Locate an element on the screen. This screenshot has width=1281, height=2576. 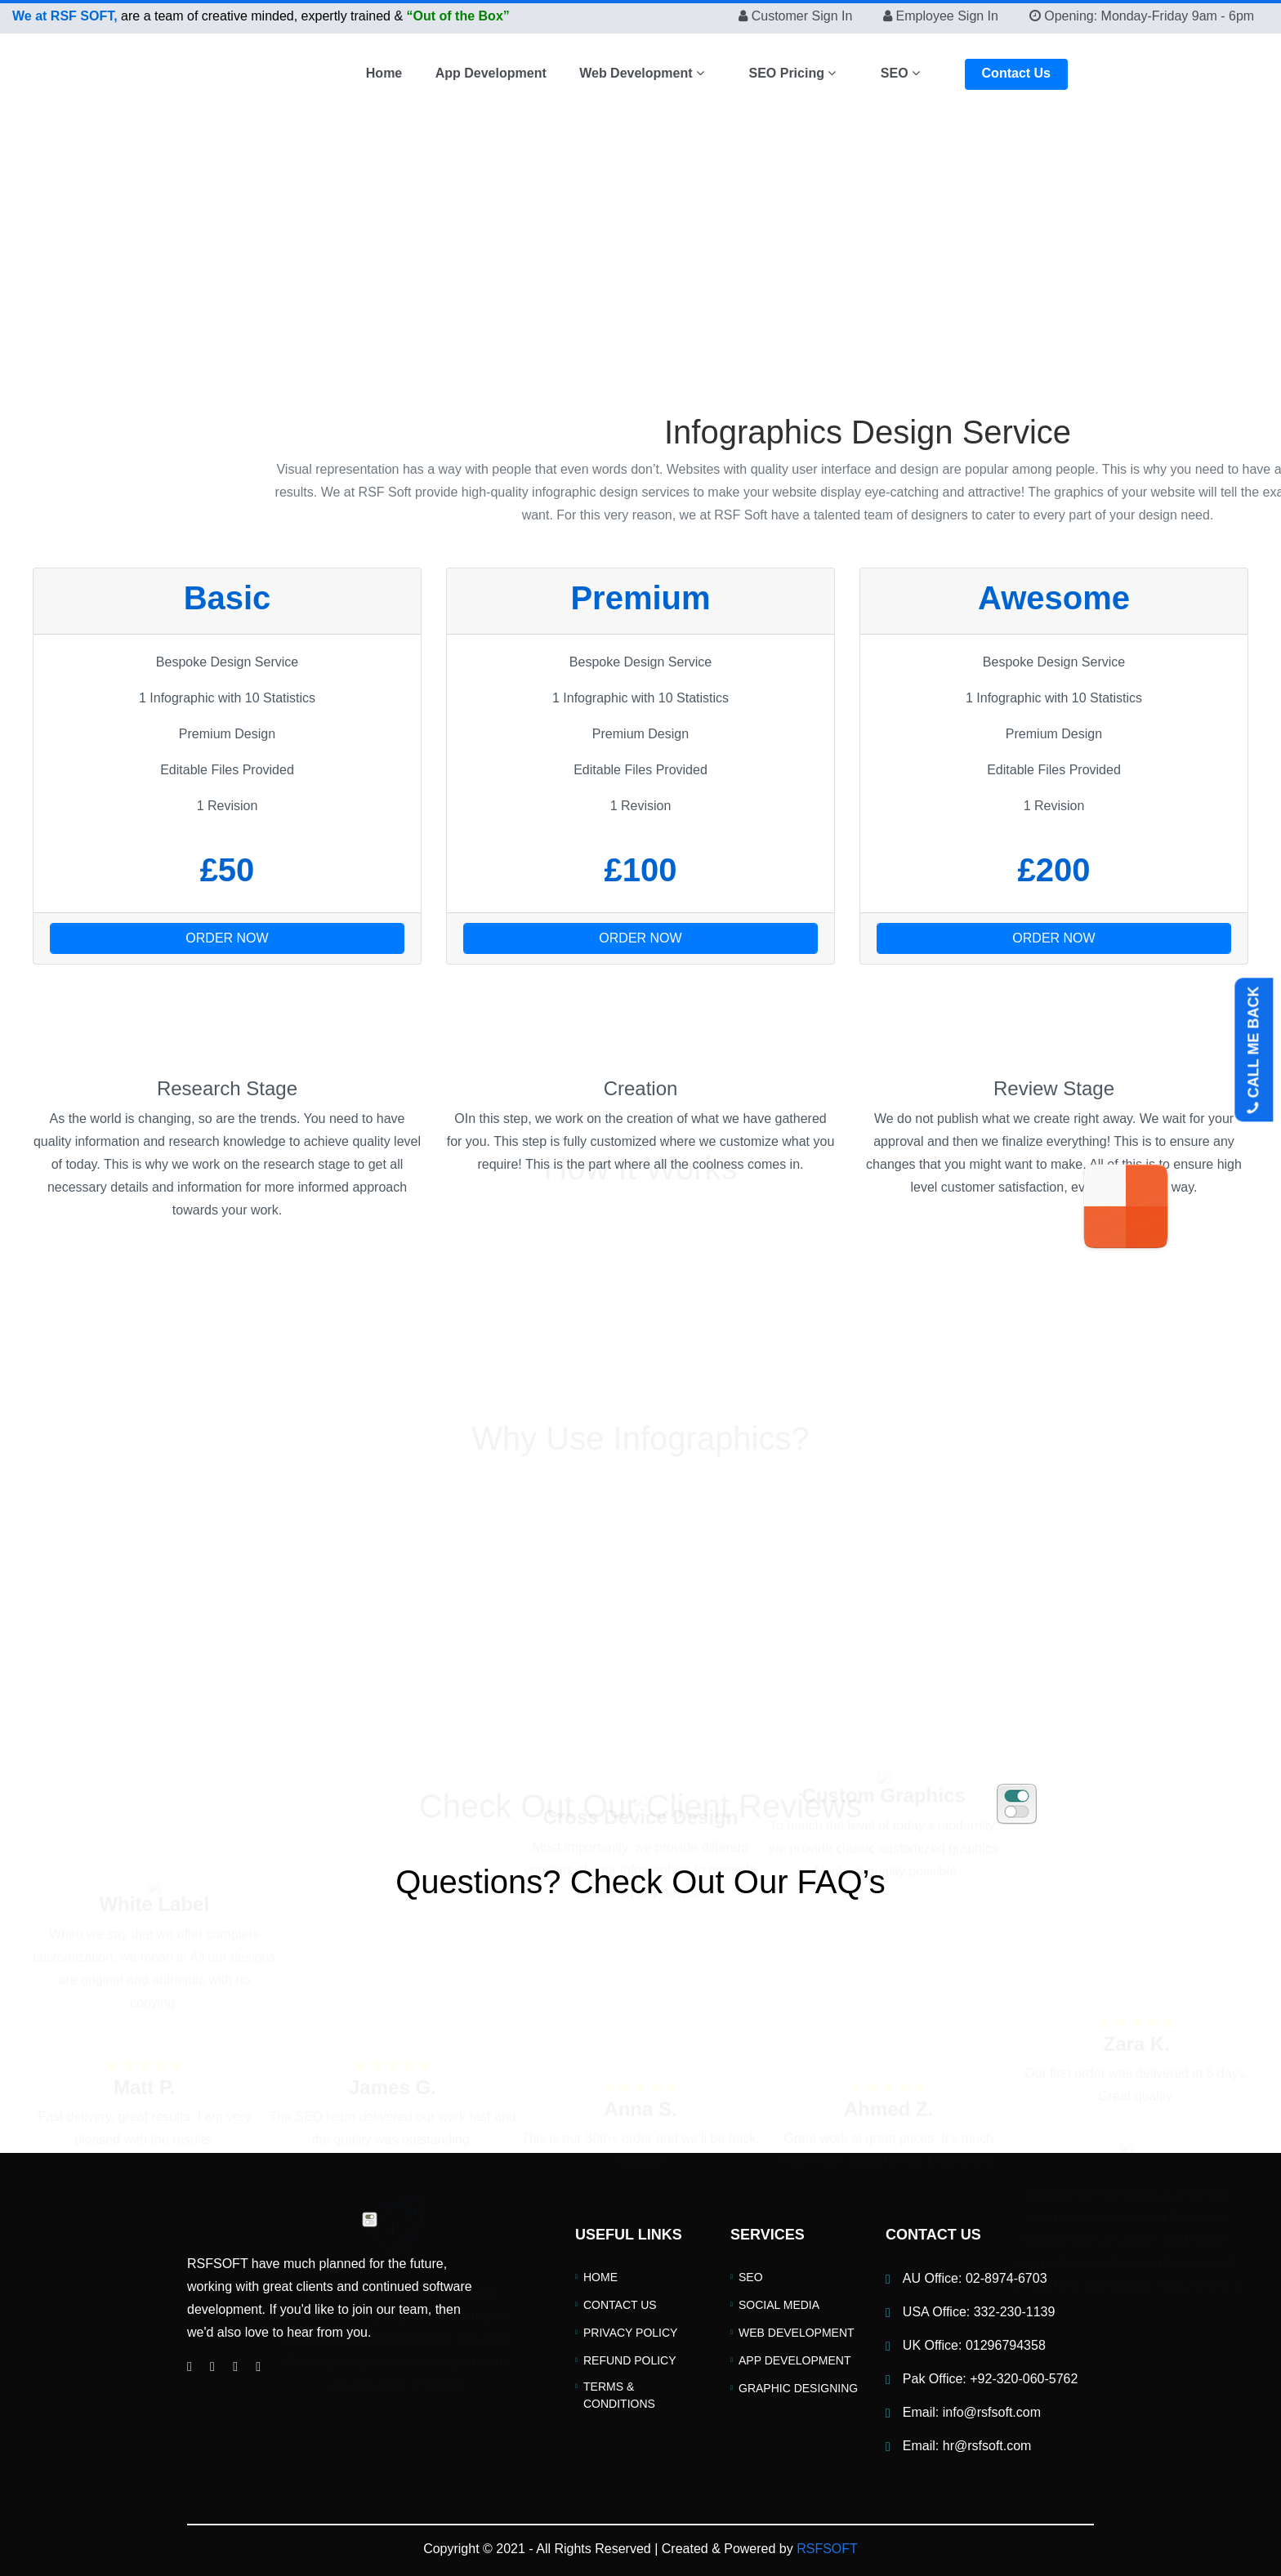
open gnome tweaks settings is located at coordinates (369, 2219).